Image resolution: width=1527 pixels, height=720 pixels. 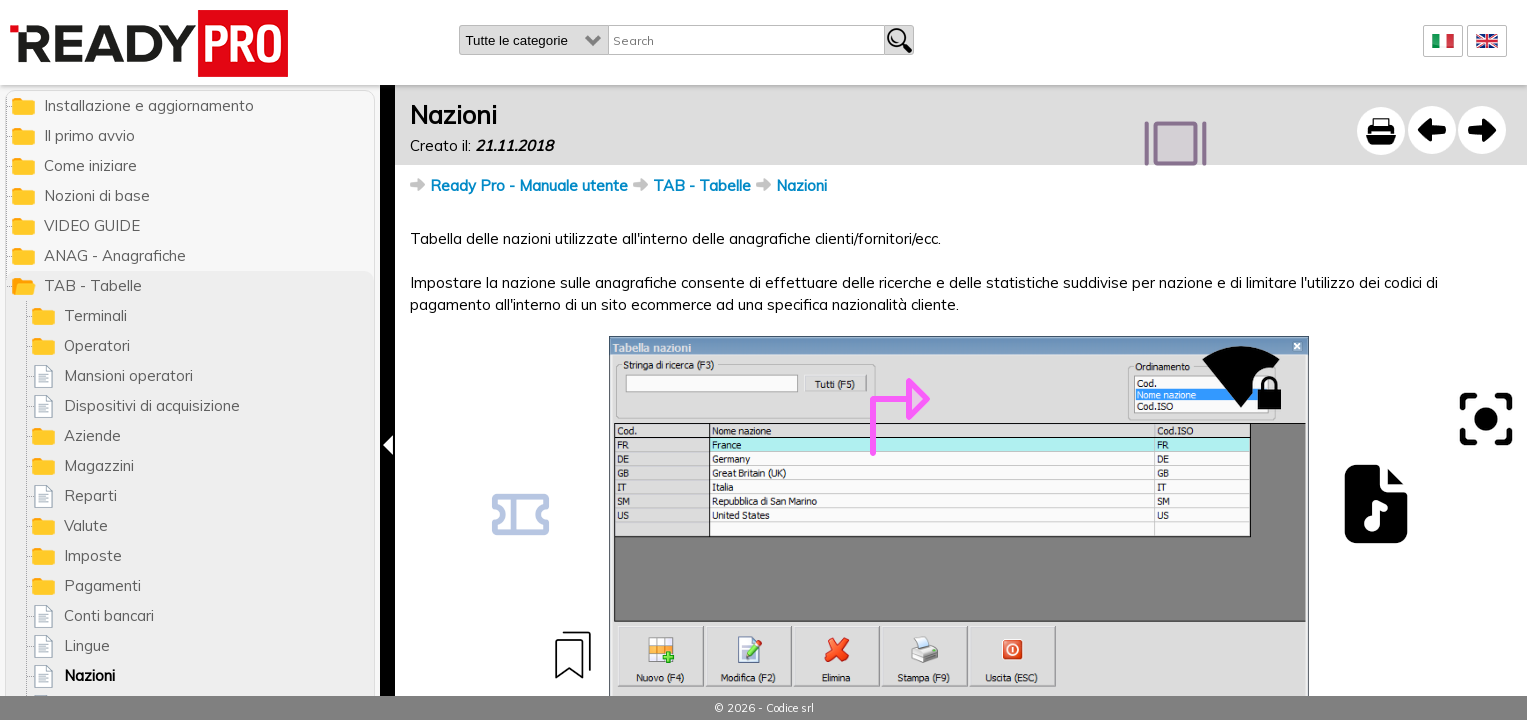 I want to click on connected to a secure wifi network, so click(x=1241, y=376).